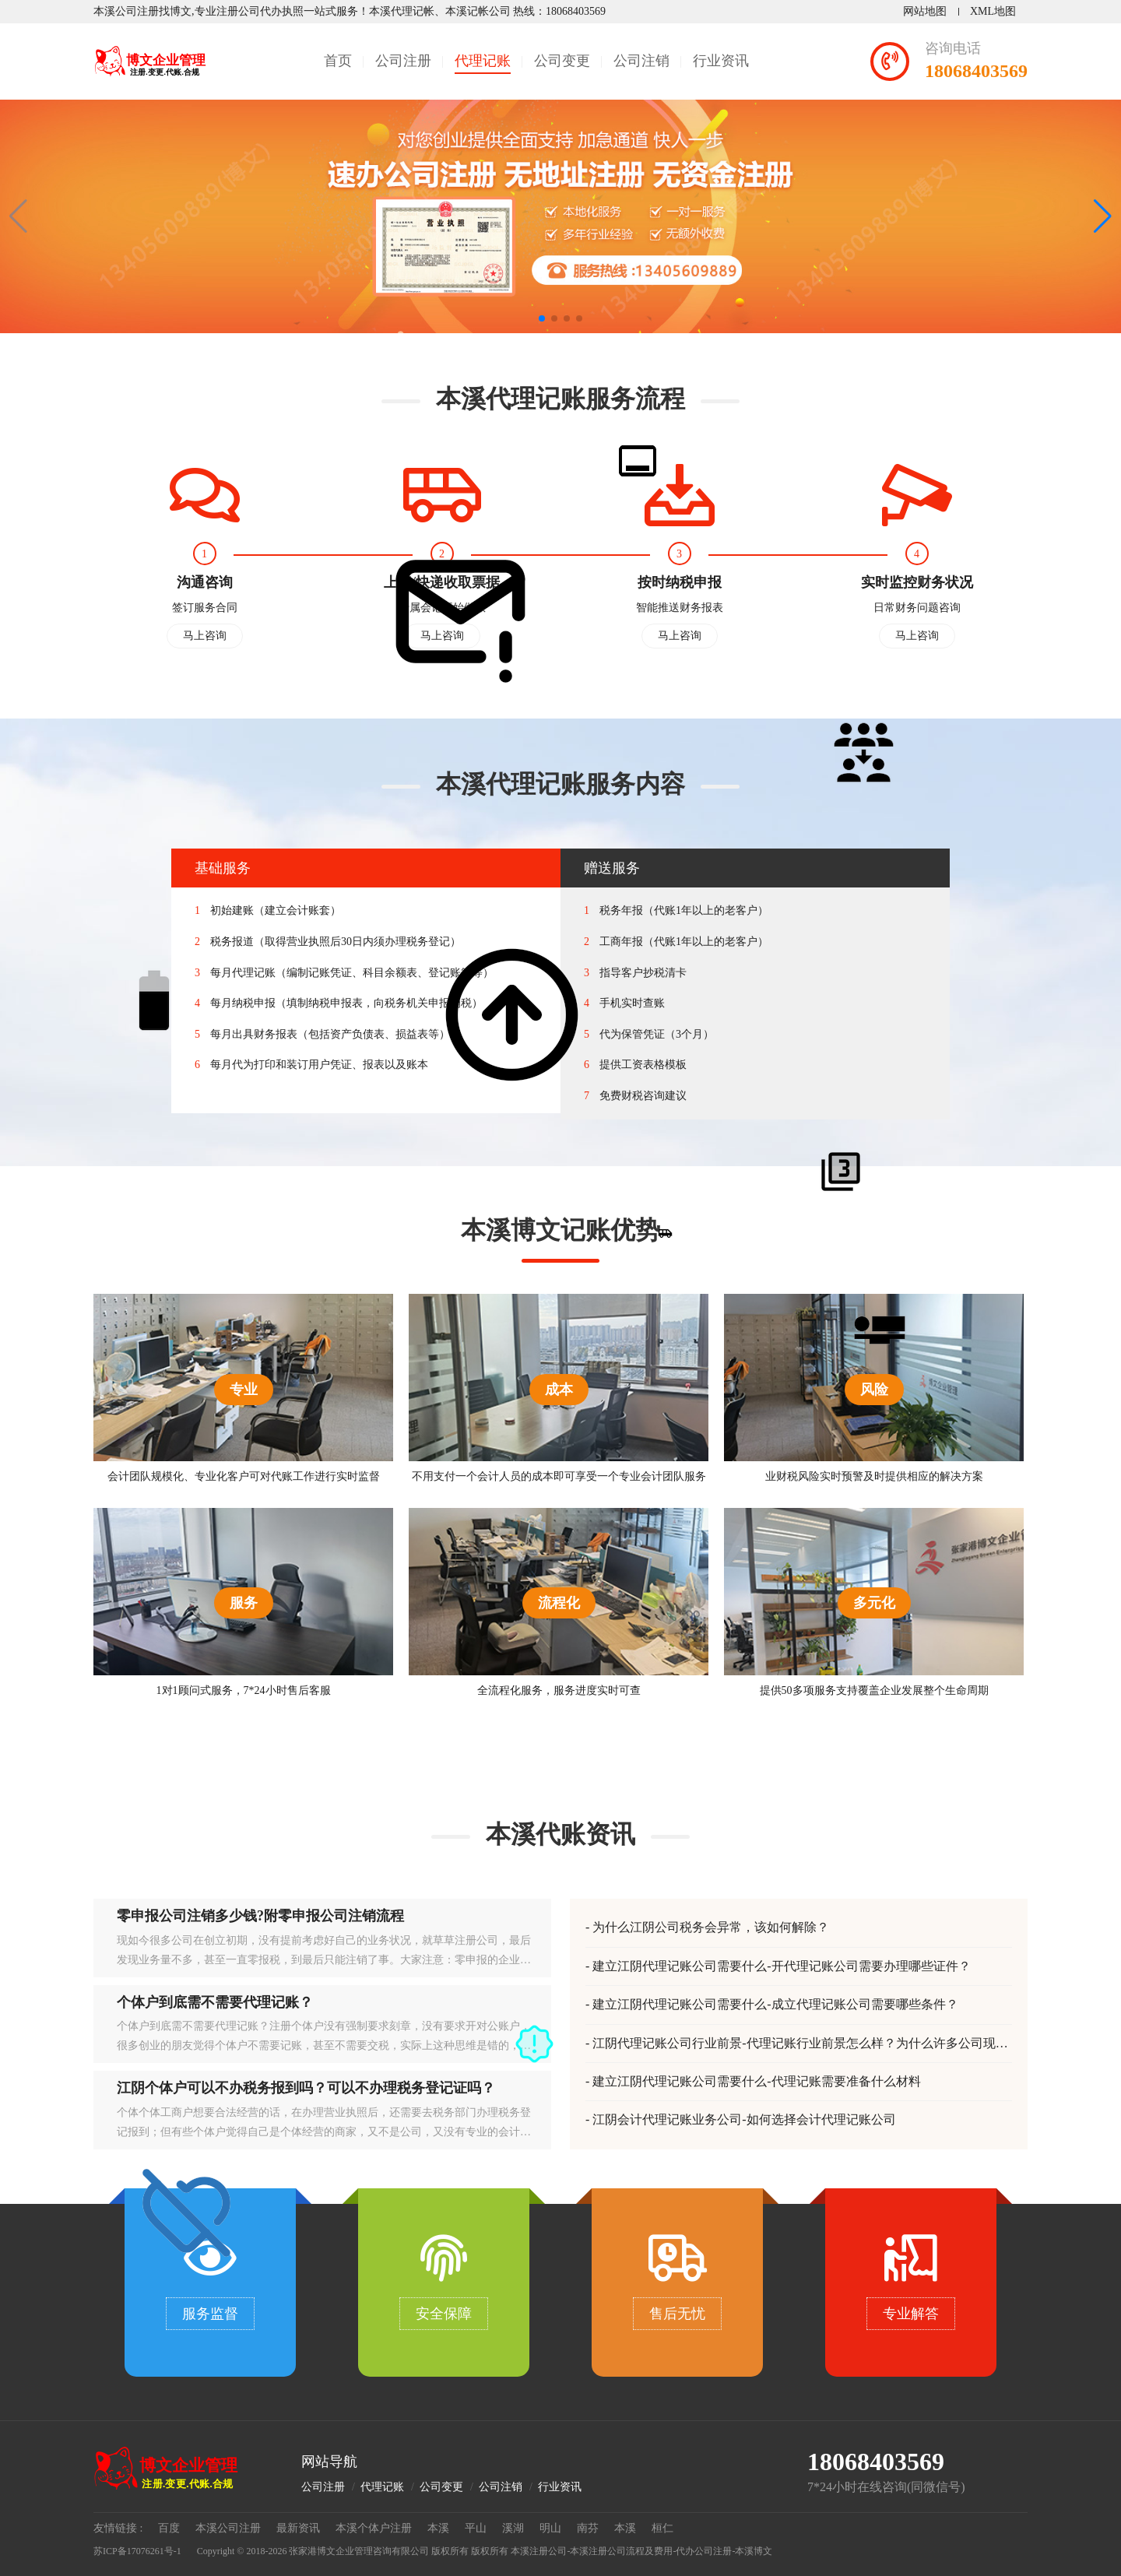 The width and height of the screenshot is (1121, 2576). Describe the element at coordinates (863, 752) in the screenshot. I see `reduce capacity or limit group size` at that location.